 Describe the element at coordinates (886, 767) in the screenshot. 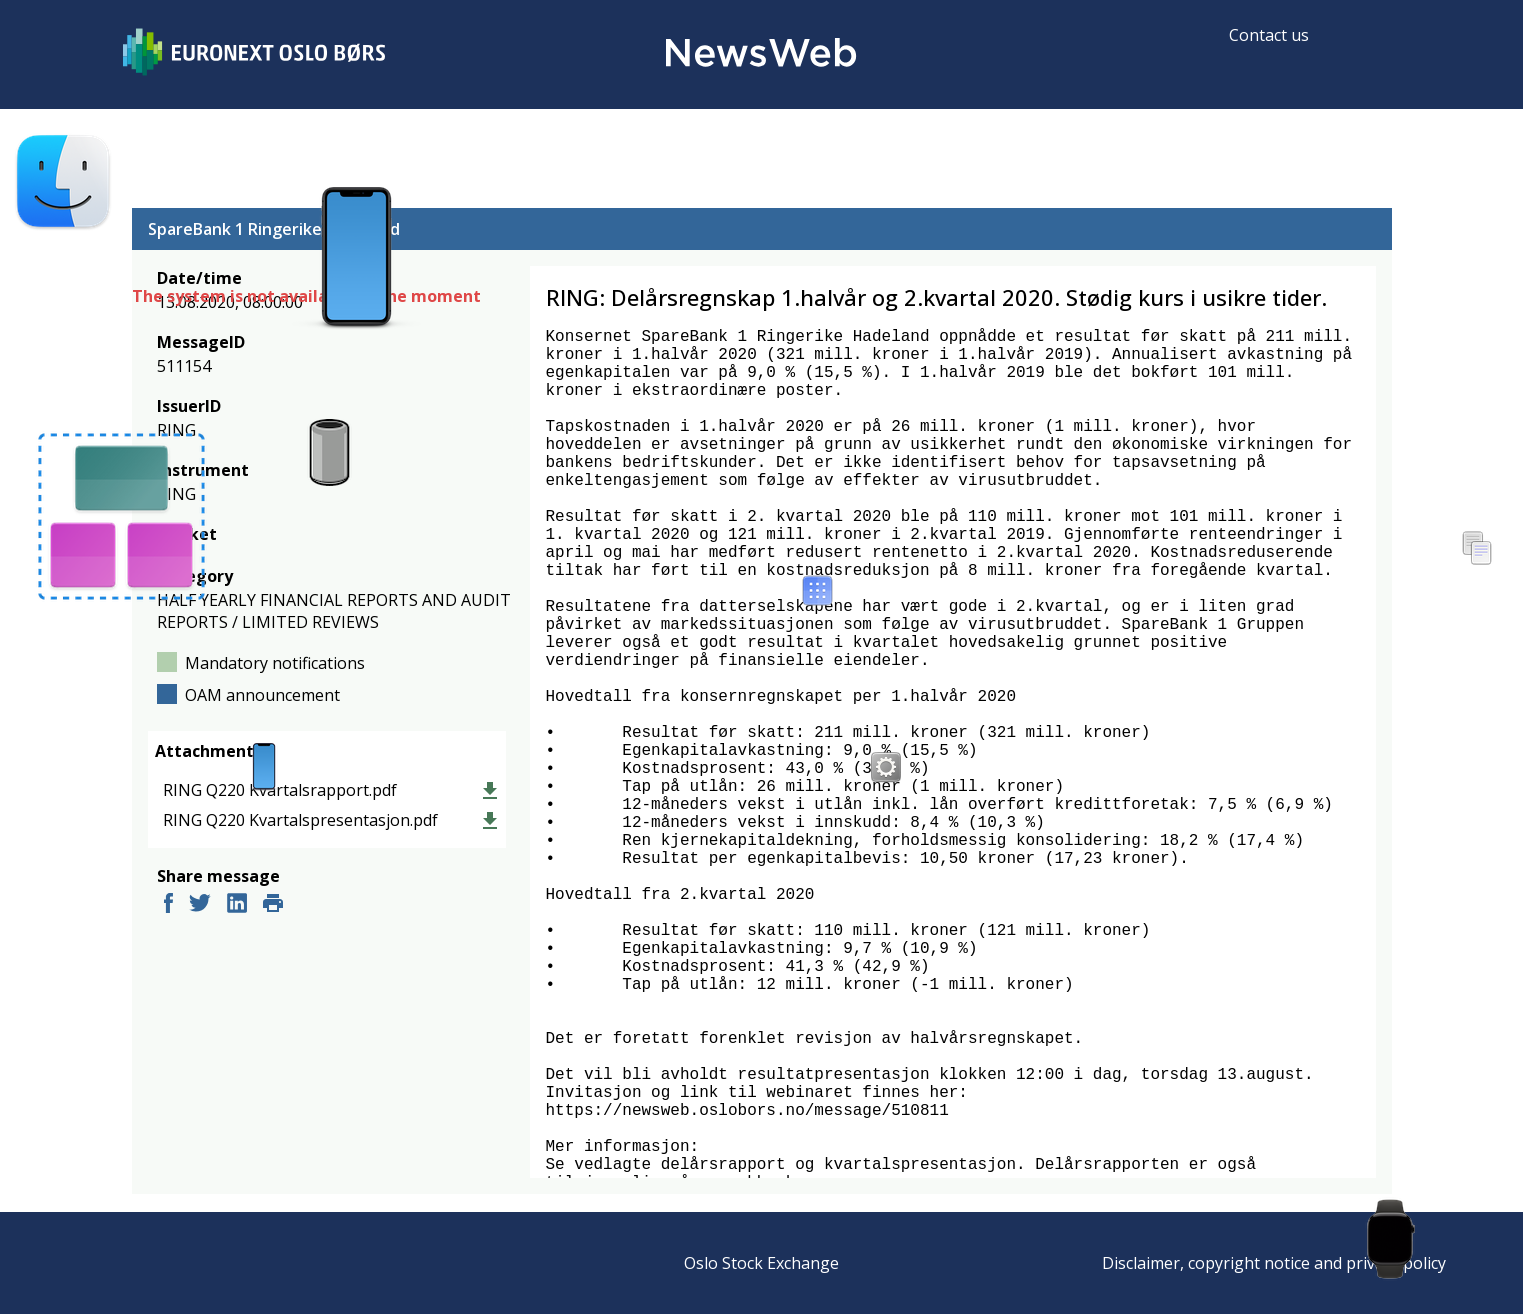

I see `executable application file` at that location.